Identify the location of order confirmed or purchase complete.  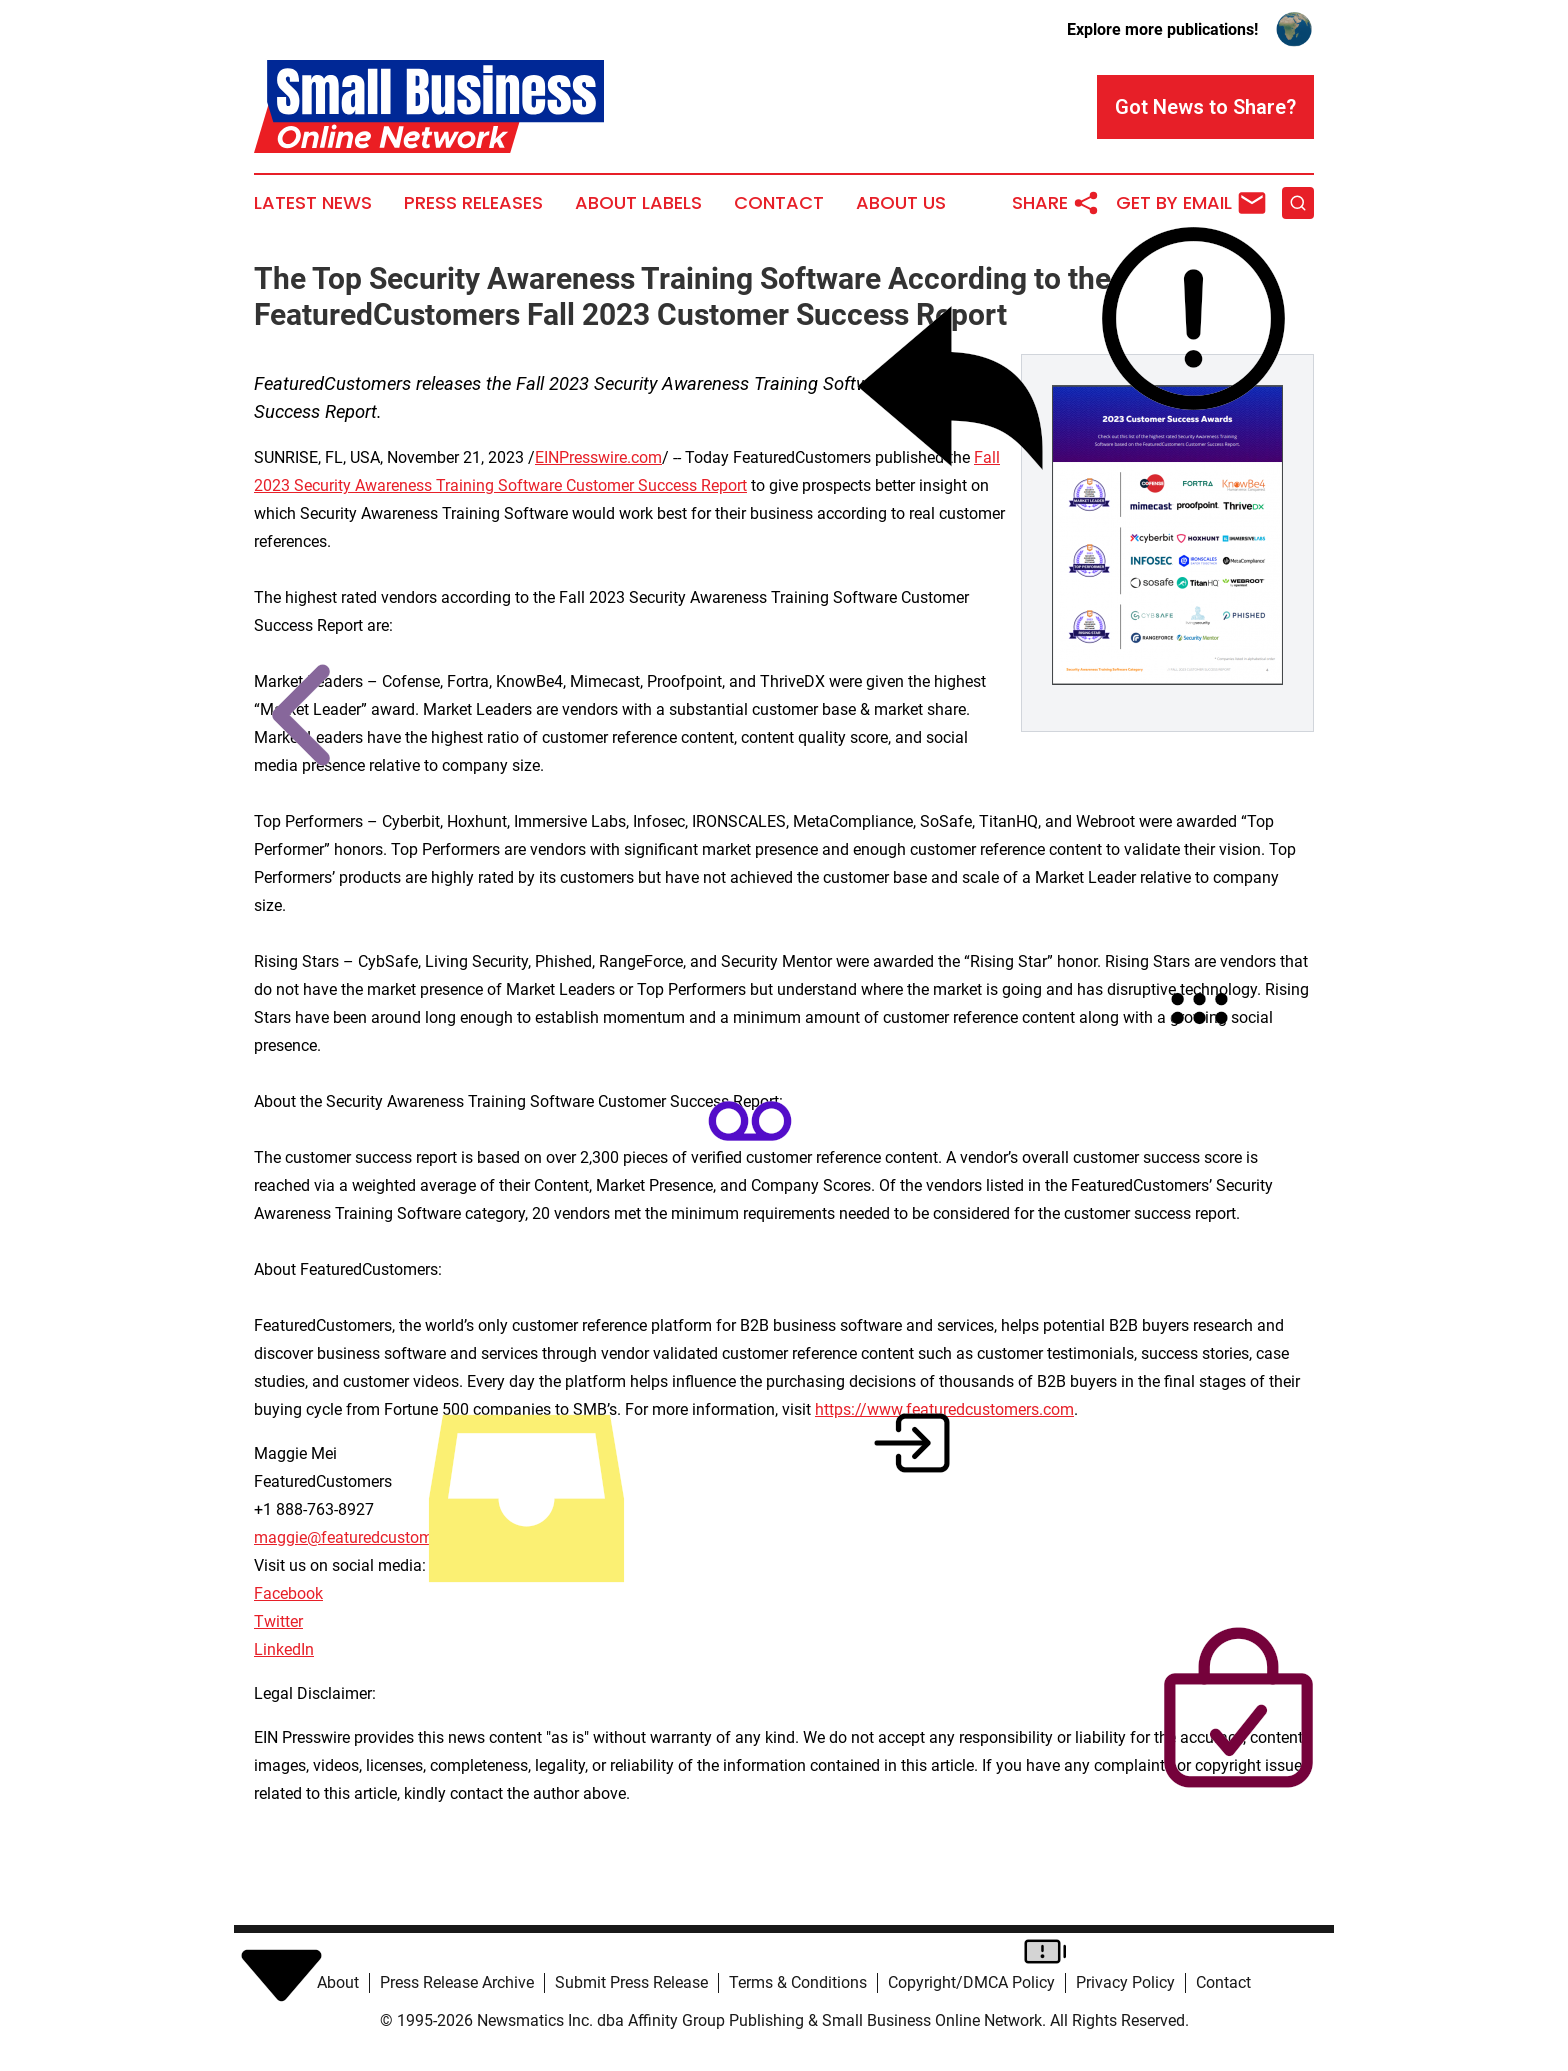
(1238, 1707).